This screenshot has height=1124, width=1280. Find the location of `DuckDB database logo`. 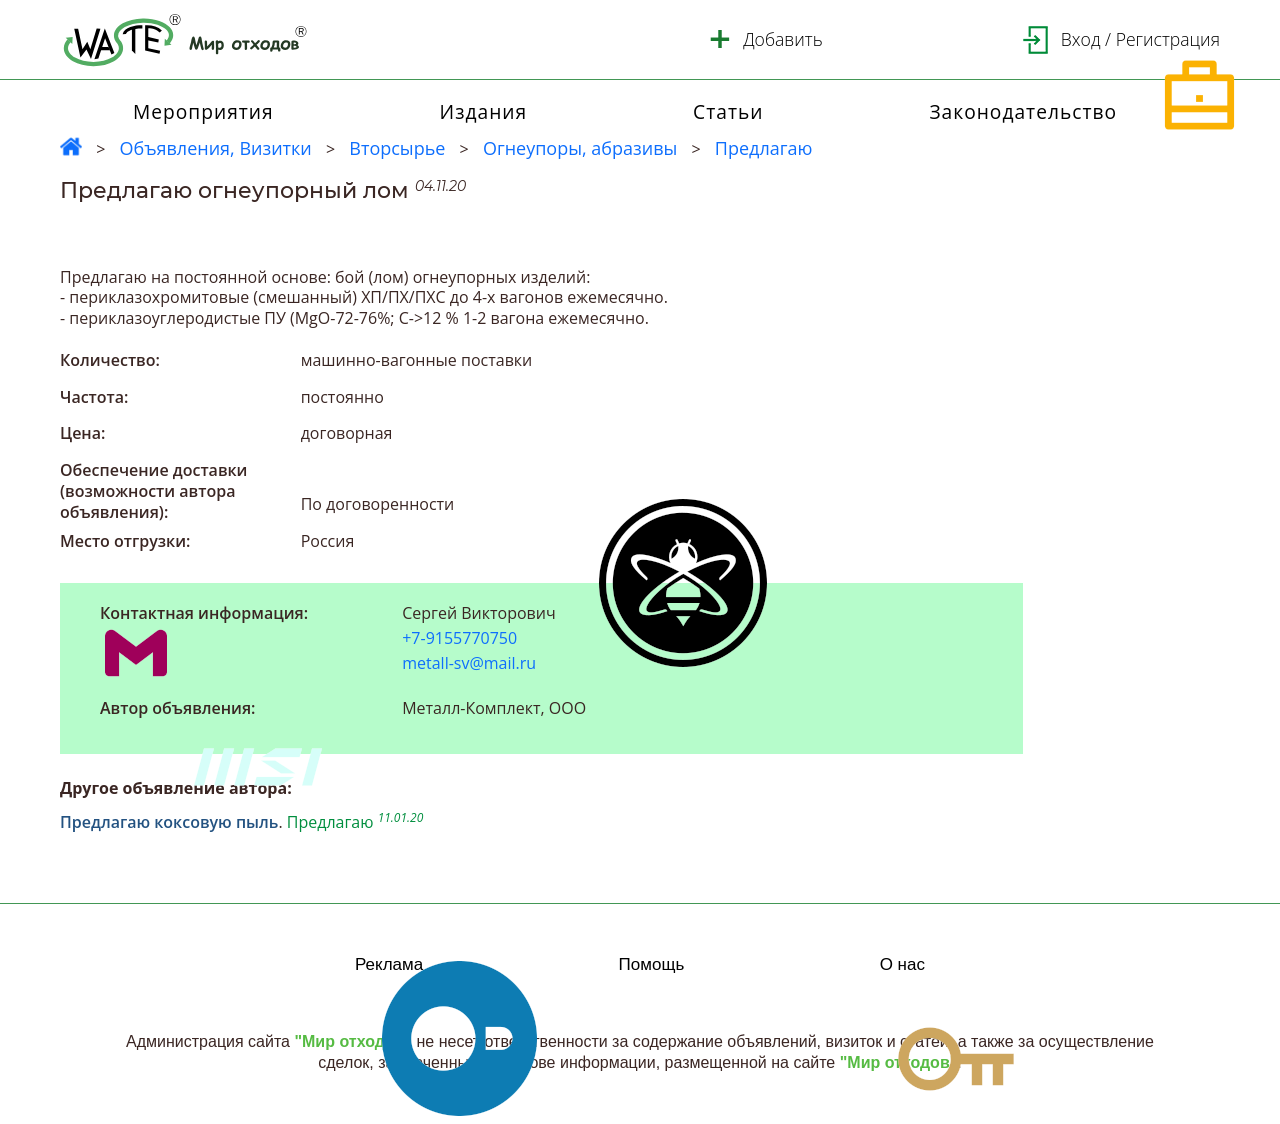

DuckDB database logo is located at coordinates (459, 1038).